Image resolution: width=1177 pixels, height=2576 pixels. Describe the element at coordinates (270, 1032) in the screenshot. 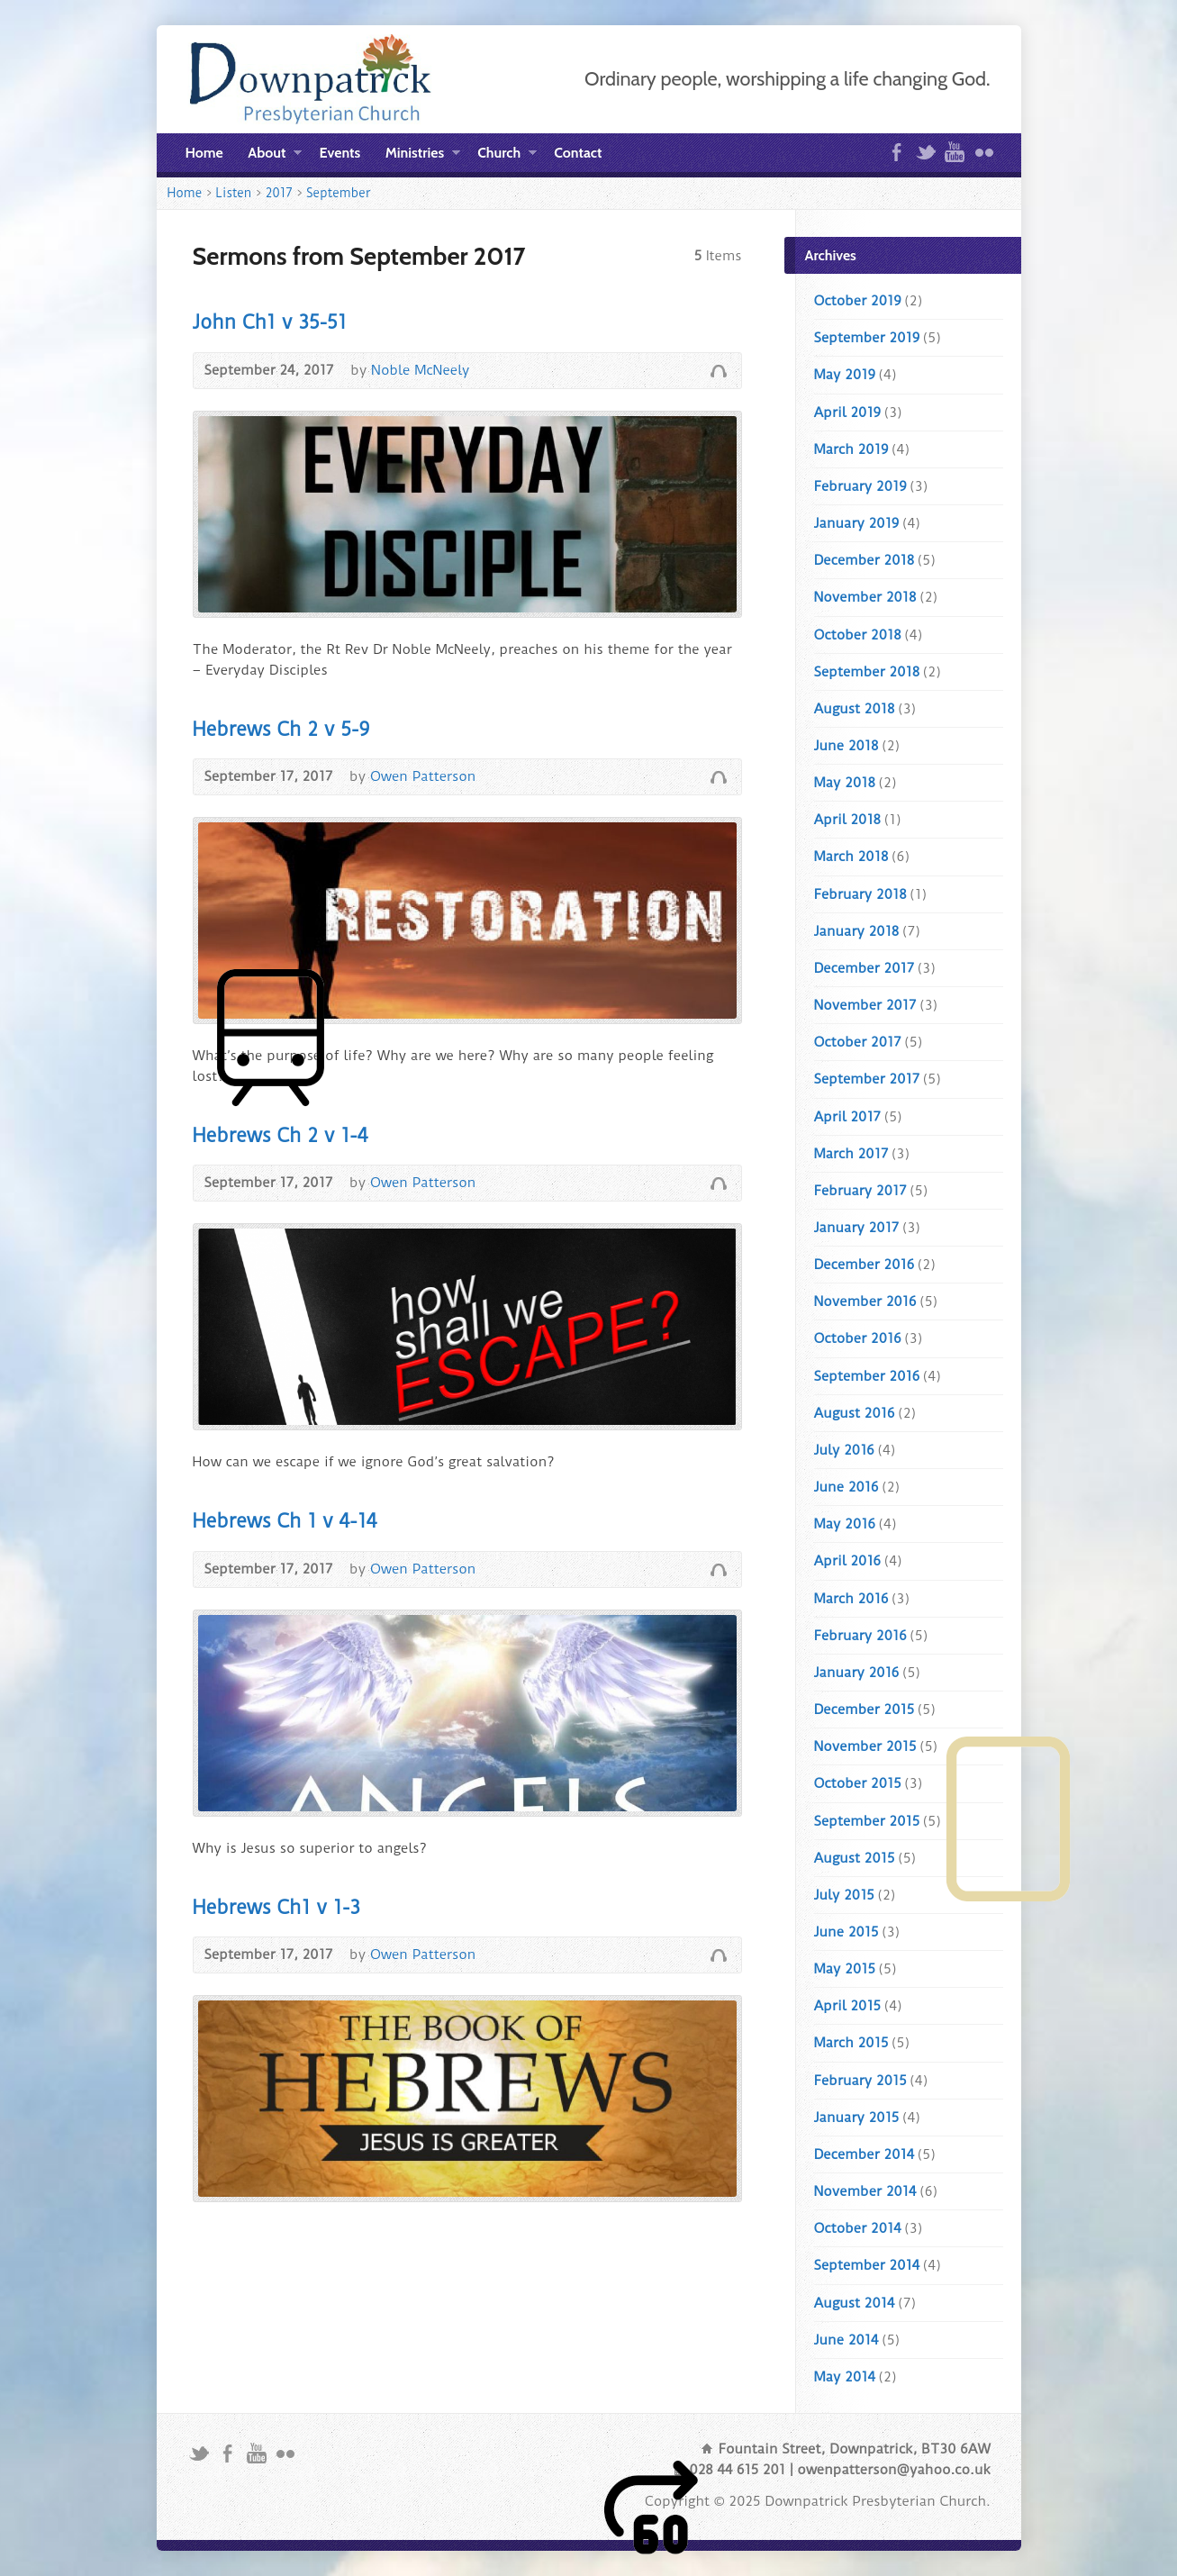

I see `access train or rail transit options` at that location.